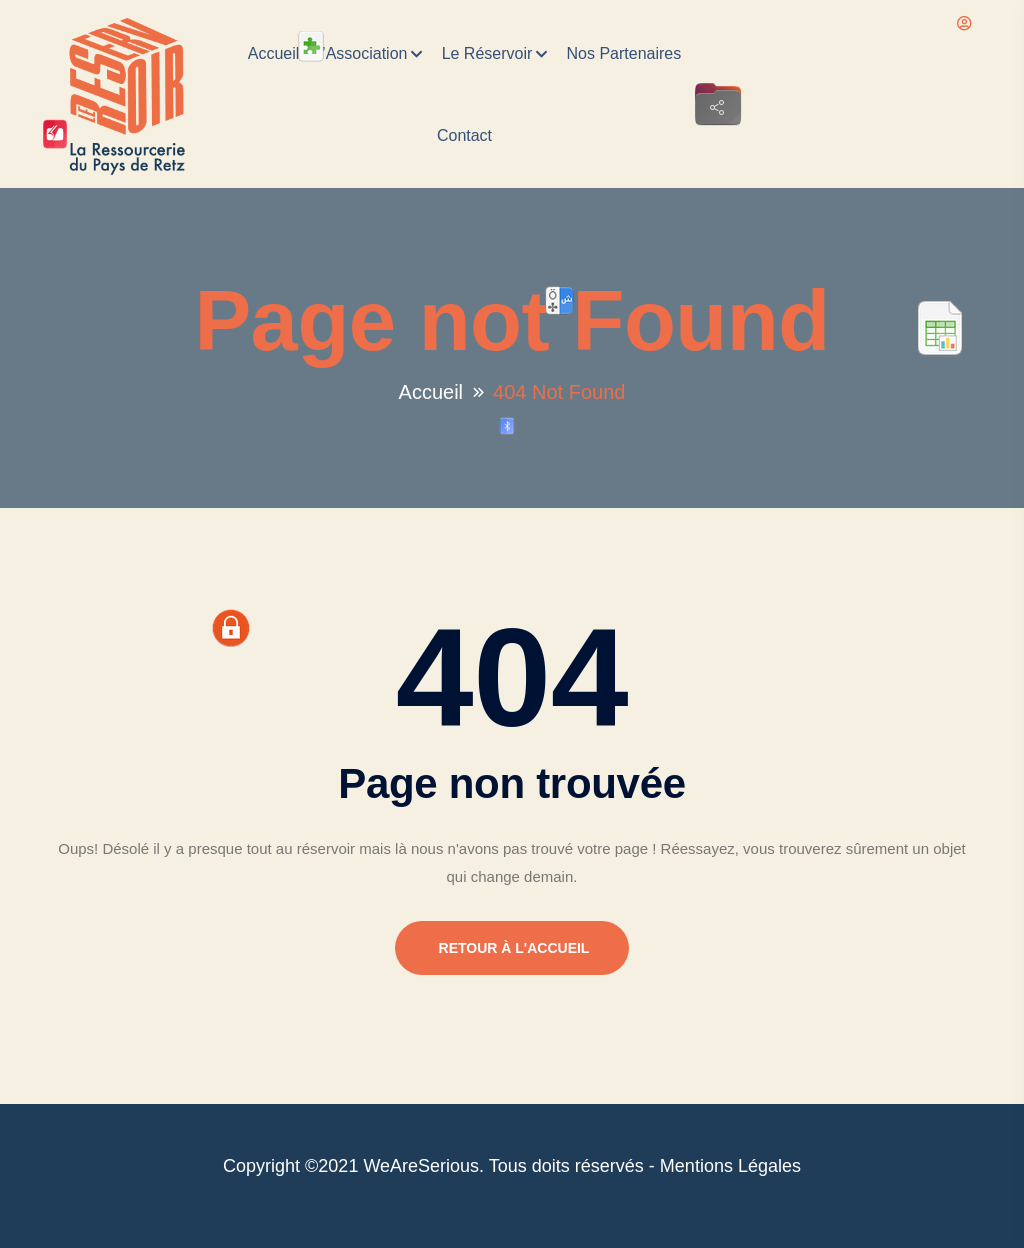  I want to click on indicates a file or folder is read-only, so click(231, 628).